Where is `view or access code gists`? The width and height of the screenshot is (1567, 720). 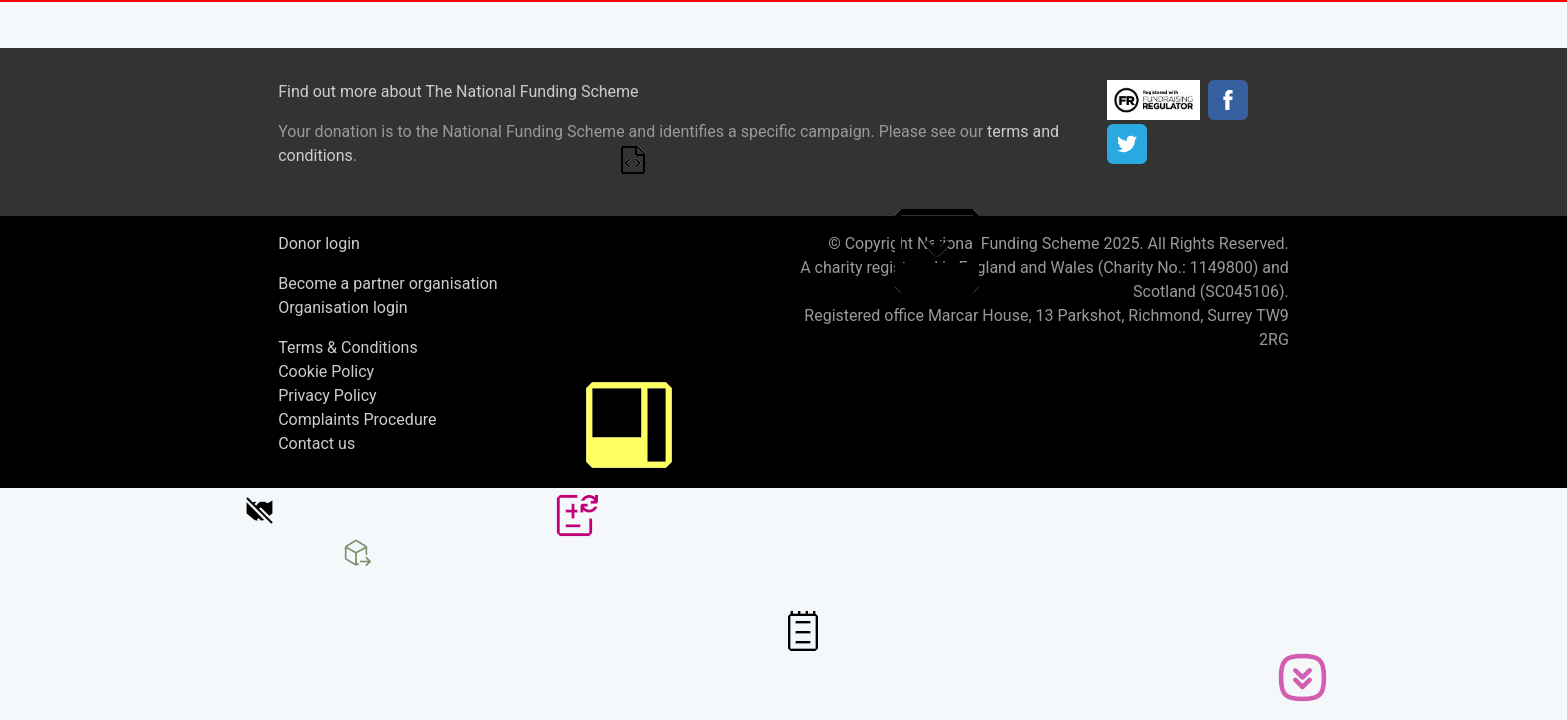 view or access code gists is located at coordinates (633, 160).